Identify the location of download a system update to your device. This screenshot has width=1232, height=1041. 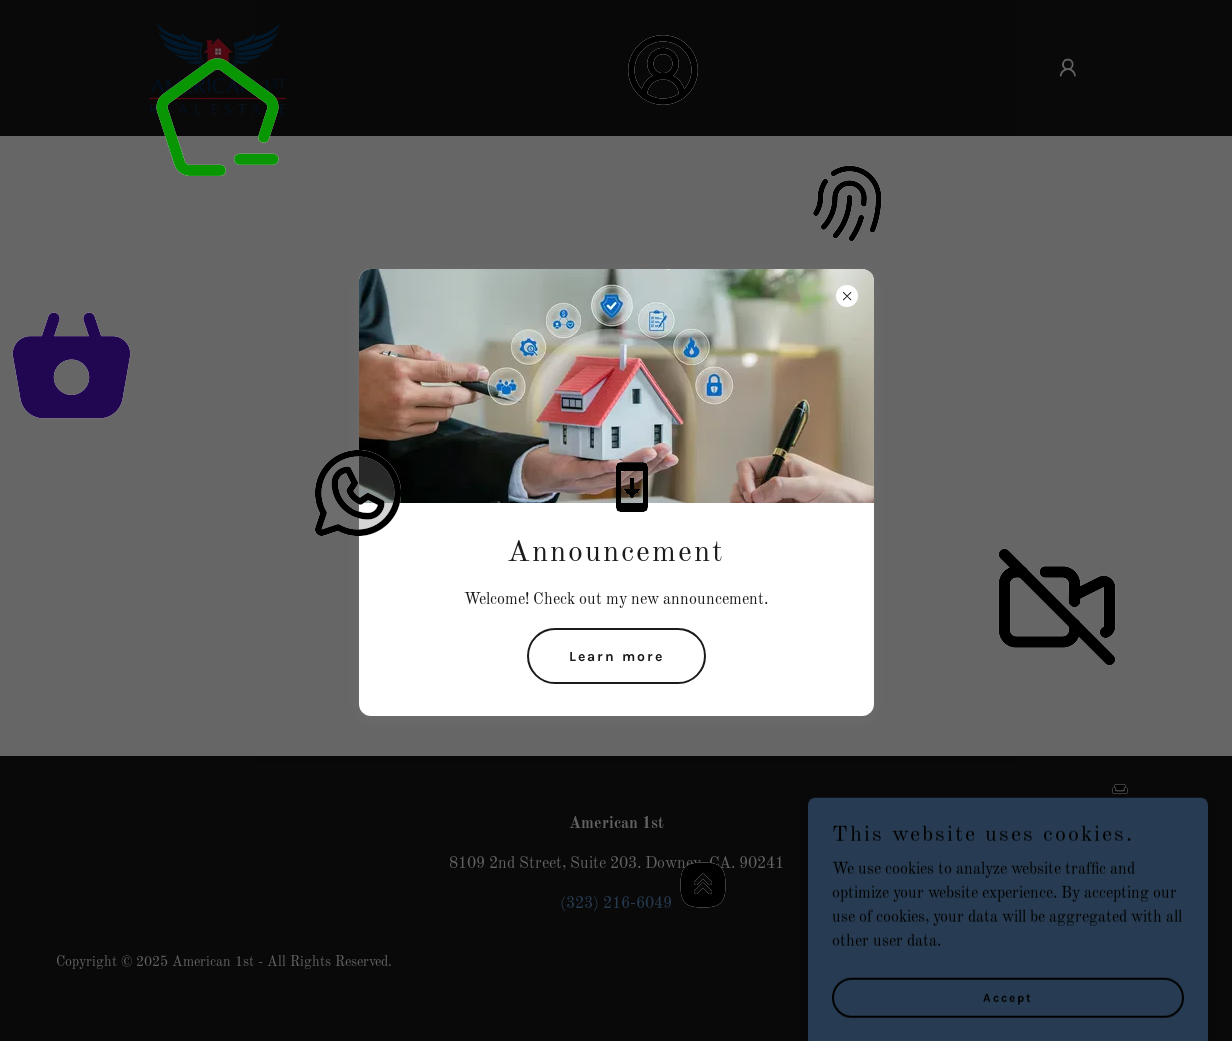
(632, 487).